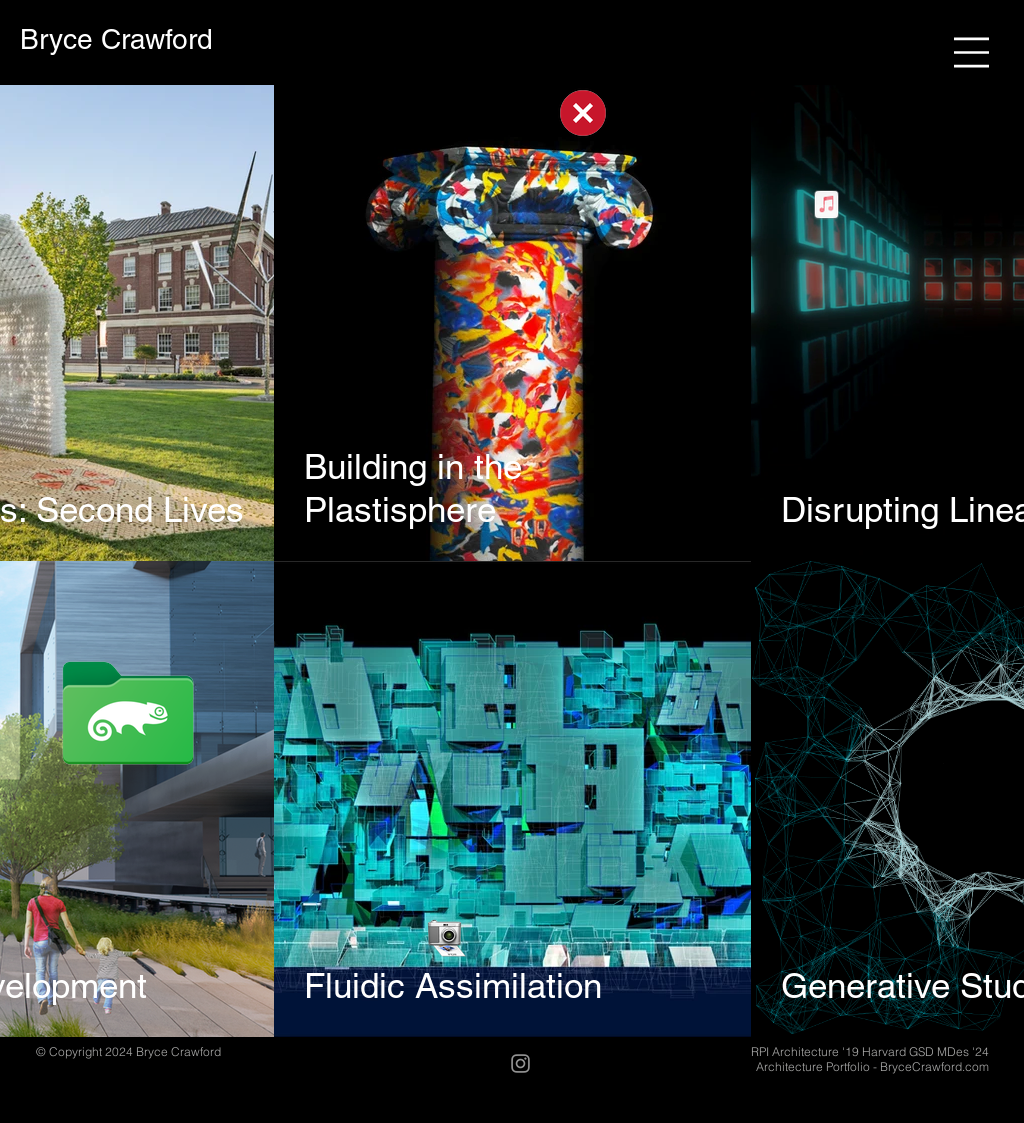 Image resolution: width=1024 pixels, height=1123 pixels. What do you see at coordinates (826, 204) in the screenshot?
I see `an audio or music file` at bounding box center [826, 204].